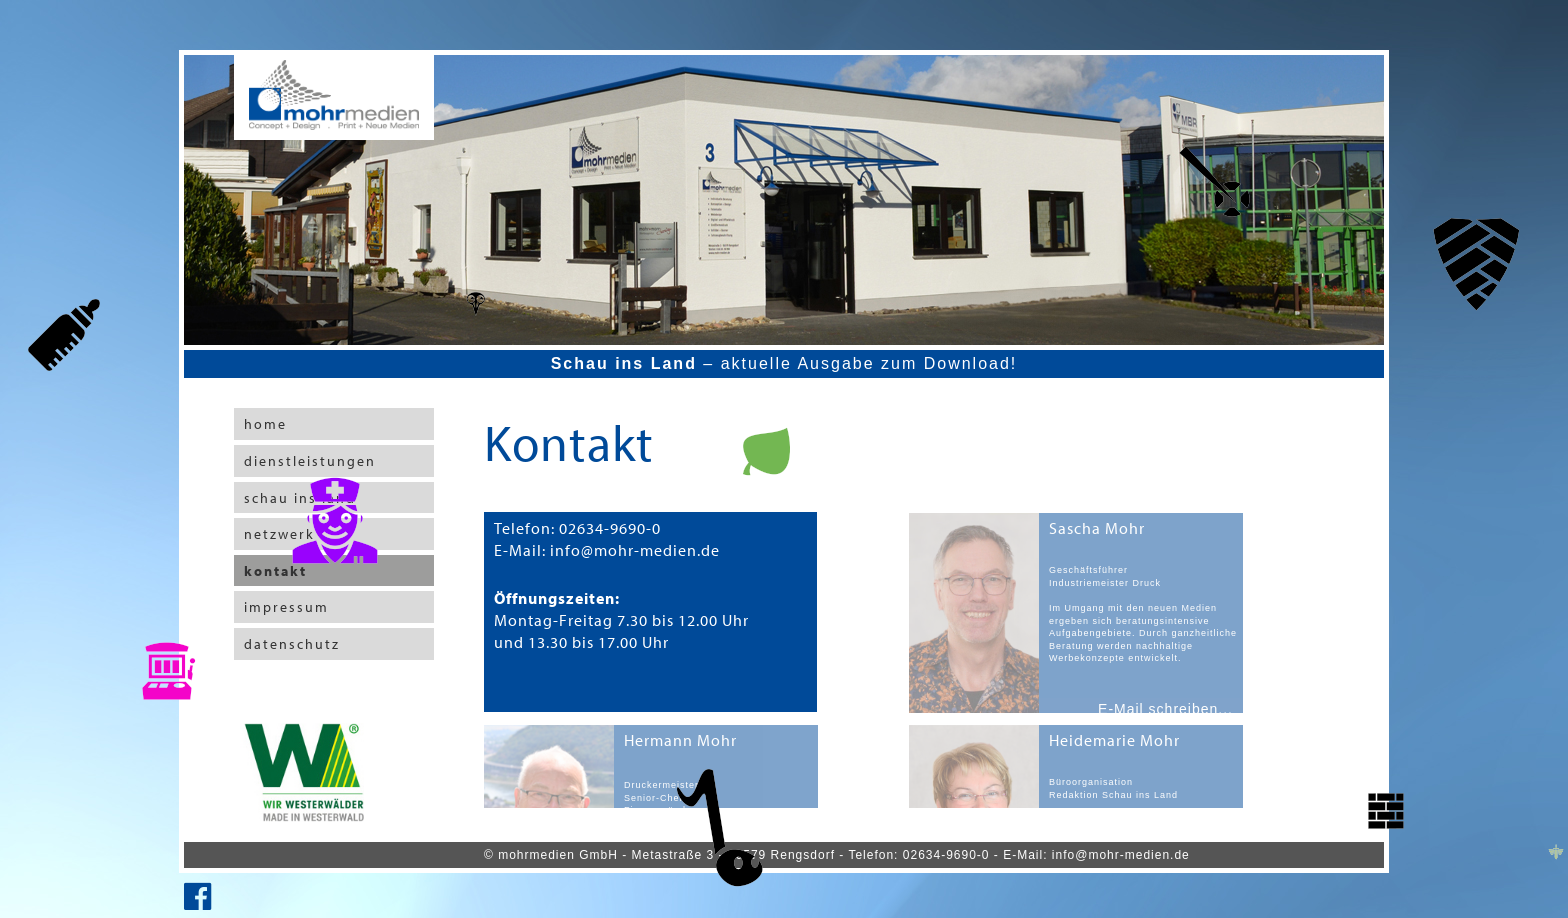 Image resolution: width=1568 pixels, height=918 pixels. Describe the element at coordinates (1214, 181) in the screenshot. I see `activate laser targeting mode` at that location.